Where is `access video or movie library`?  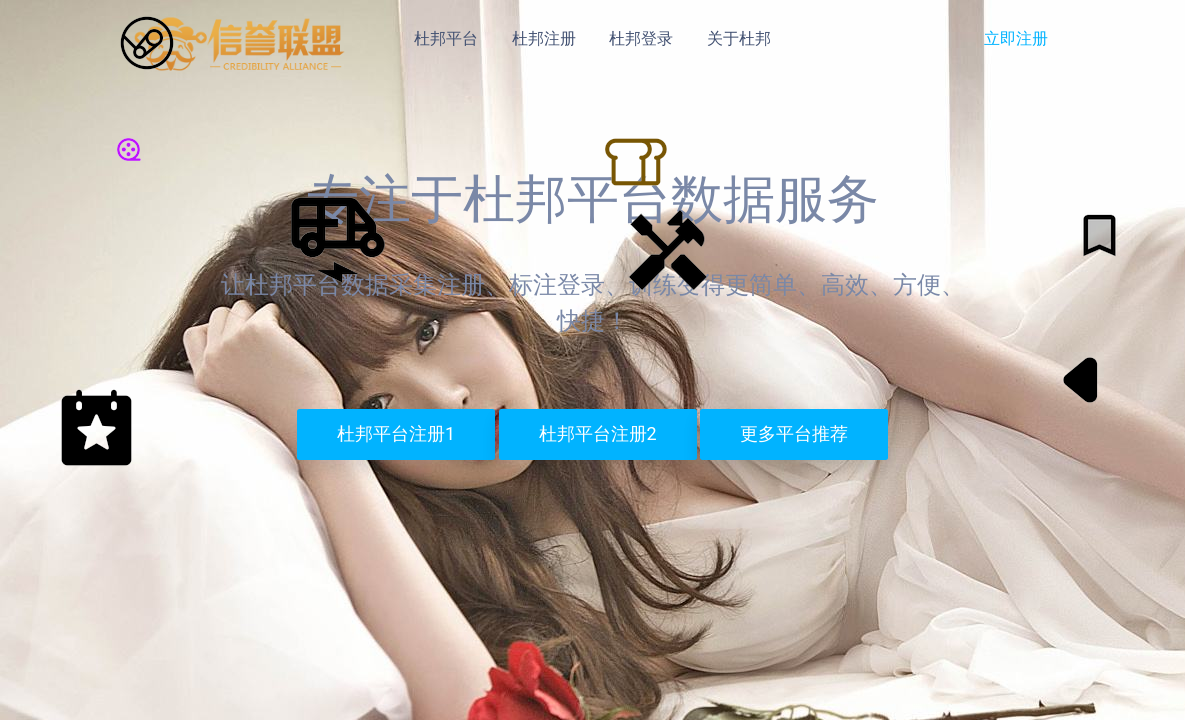
access video or movie library is located at coordinates (128, 149).